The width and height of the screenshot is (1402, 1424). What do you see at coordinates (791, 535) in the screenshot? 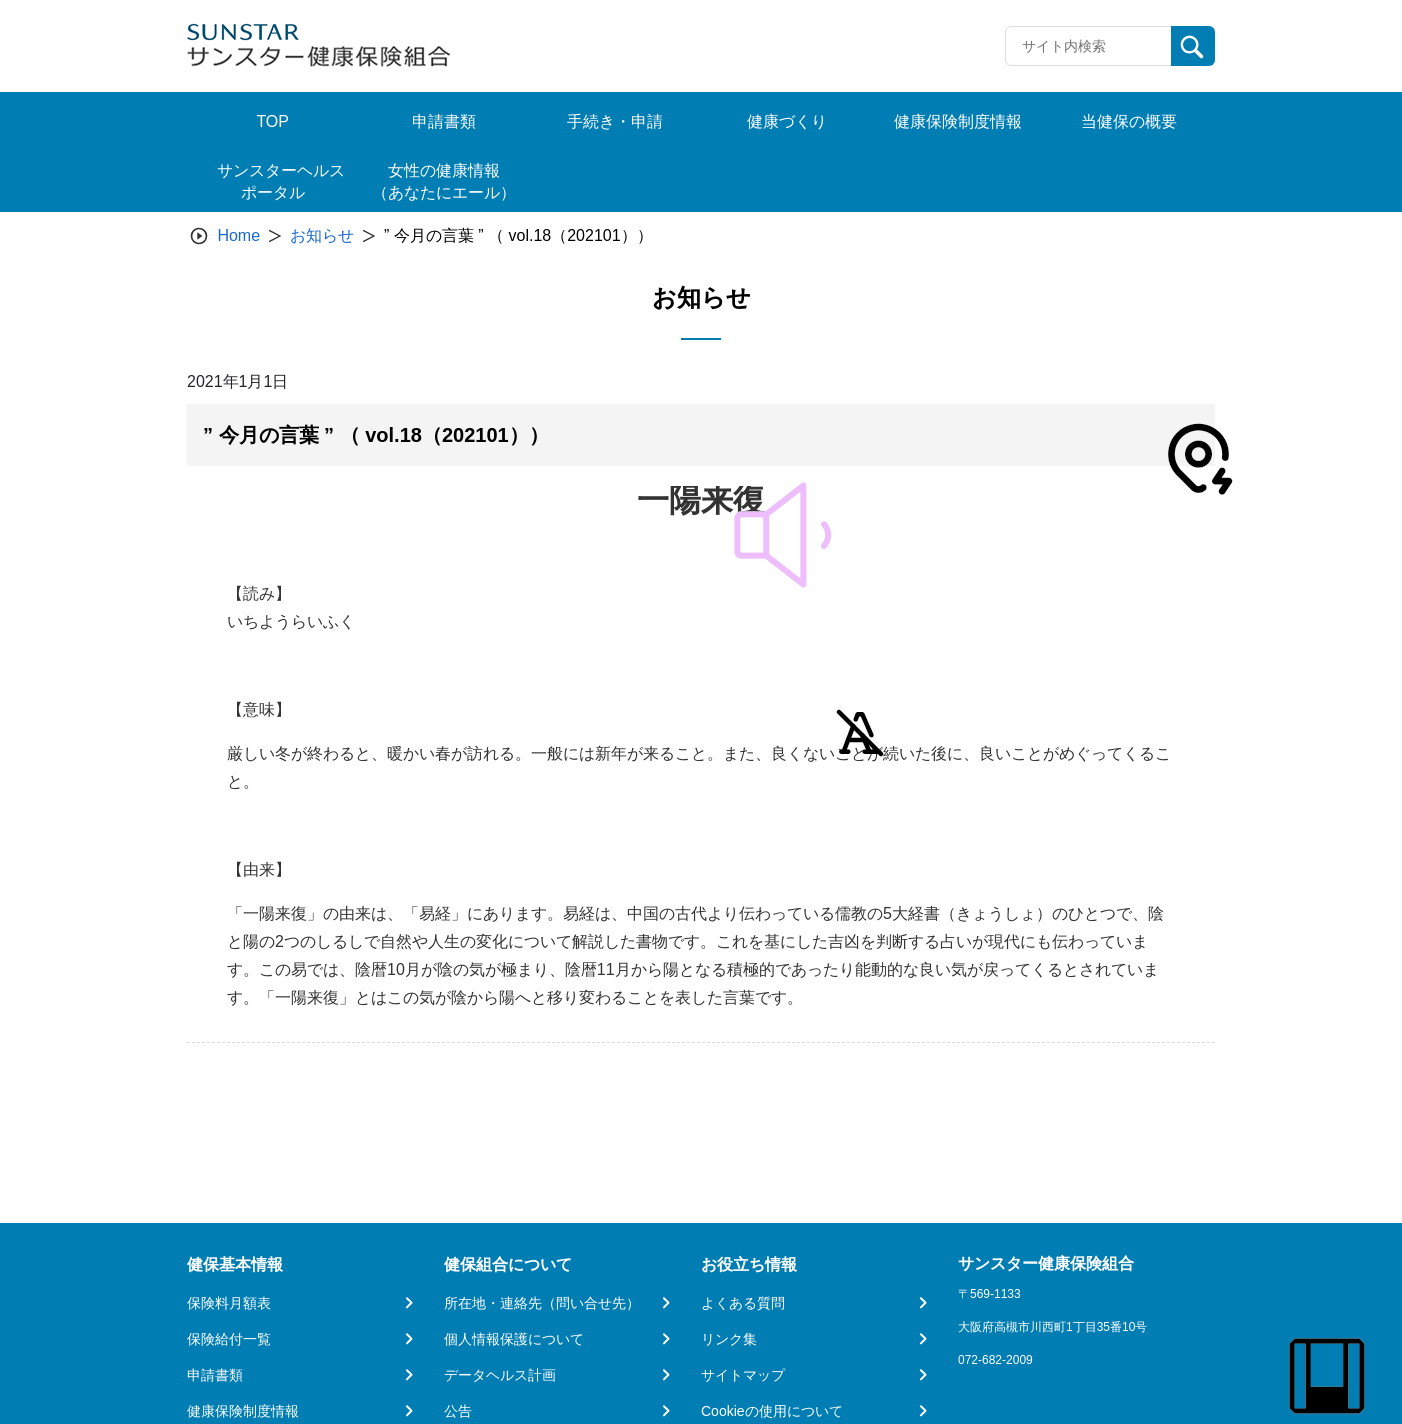
I see `audio playing at low volume` at bounding box center [791, 535].